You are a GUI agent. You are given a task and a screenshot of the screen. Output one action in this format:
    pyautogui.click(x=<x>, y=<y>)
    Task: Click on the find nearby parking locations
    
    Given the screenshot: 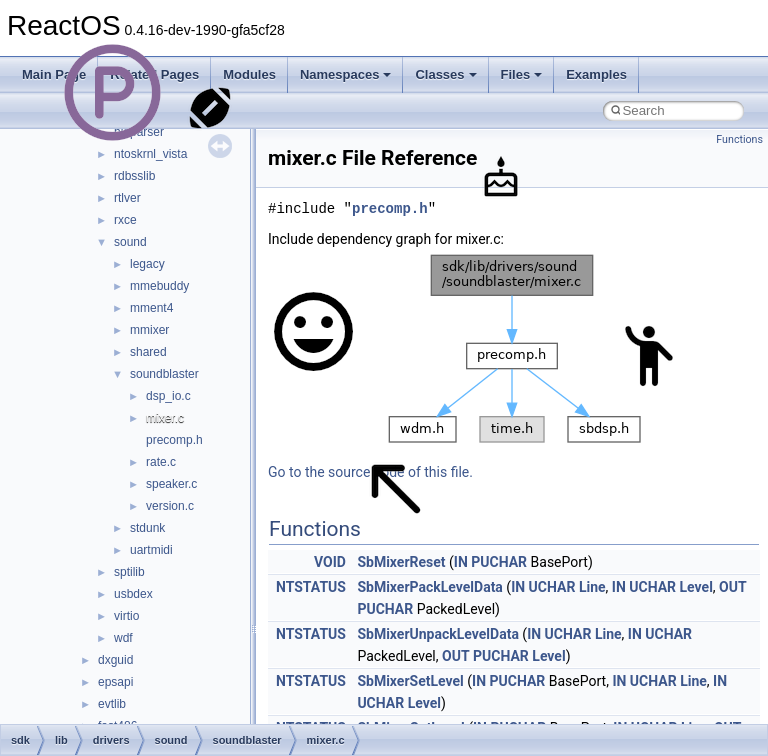 What is the action you would take?
    pyautogui.click(x=112, y=92)
    